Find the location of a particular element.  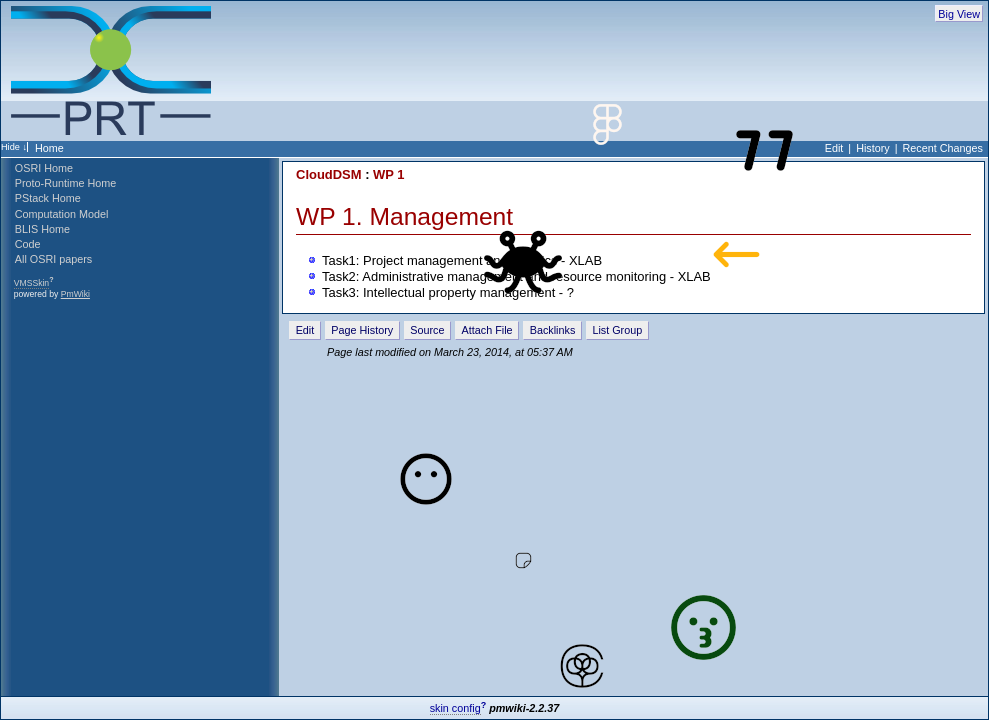

open Figma design tool is located at coordinates (607, 124).